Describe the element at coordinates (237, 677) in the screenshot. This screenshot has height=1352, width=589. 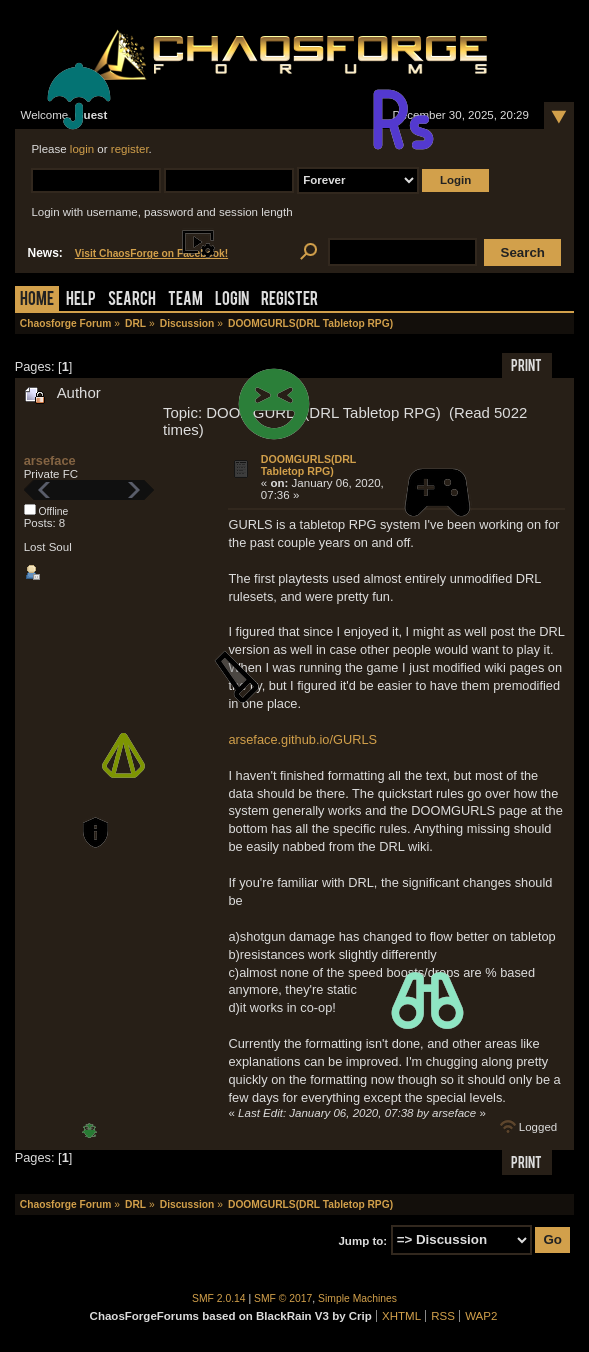
I see `find carpentry or woodworking services` at that location.